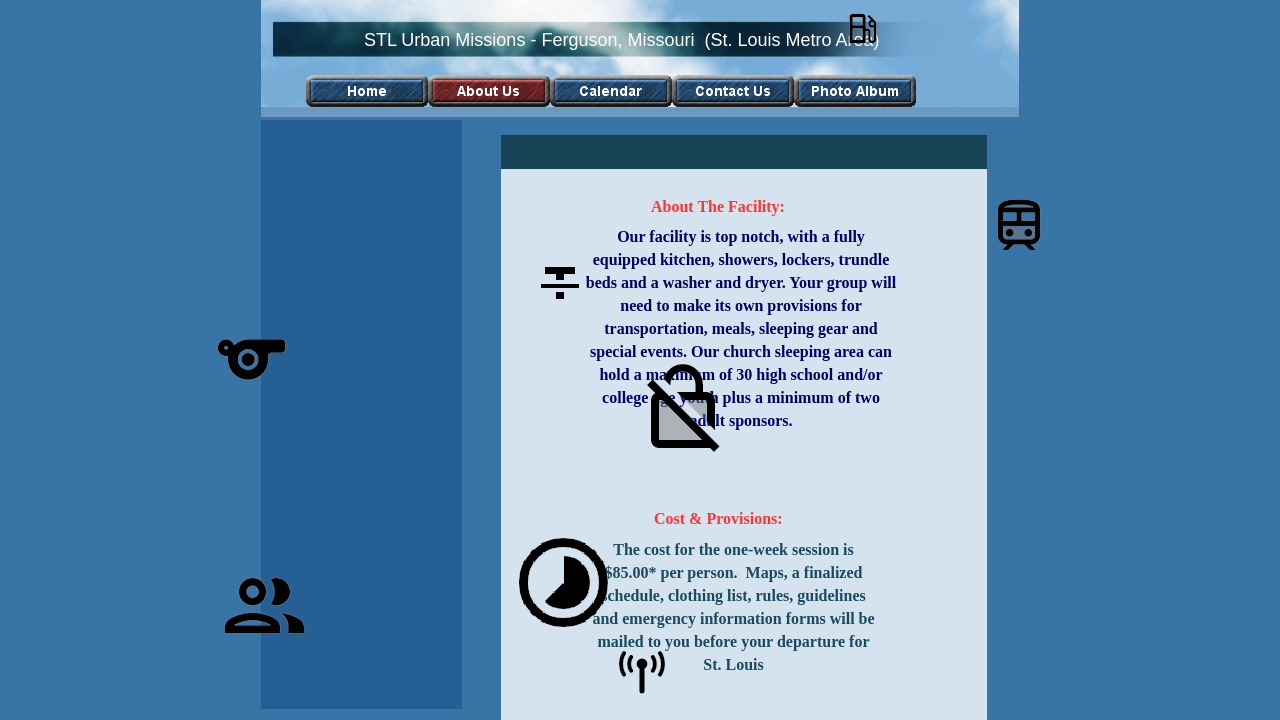 Image resolution: width=1280 pixels, height=720 pixels. I want to click on view train schedules or routes, so click(1019, 226).